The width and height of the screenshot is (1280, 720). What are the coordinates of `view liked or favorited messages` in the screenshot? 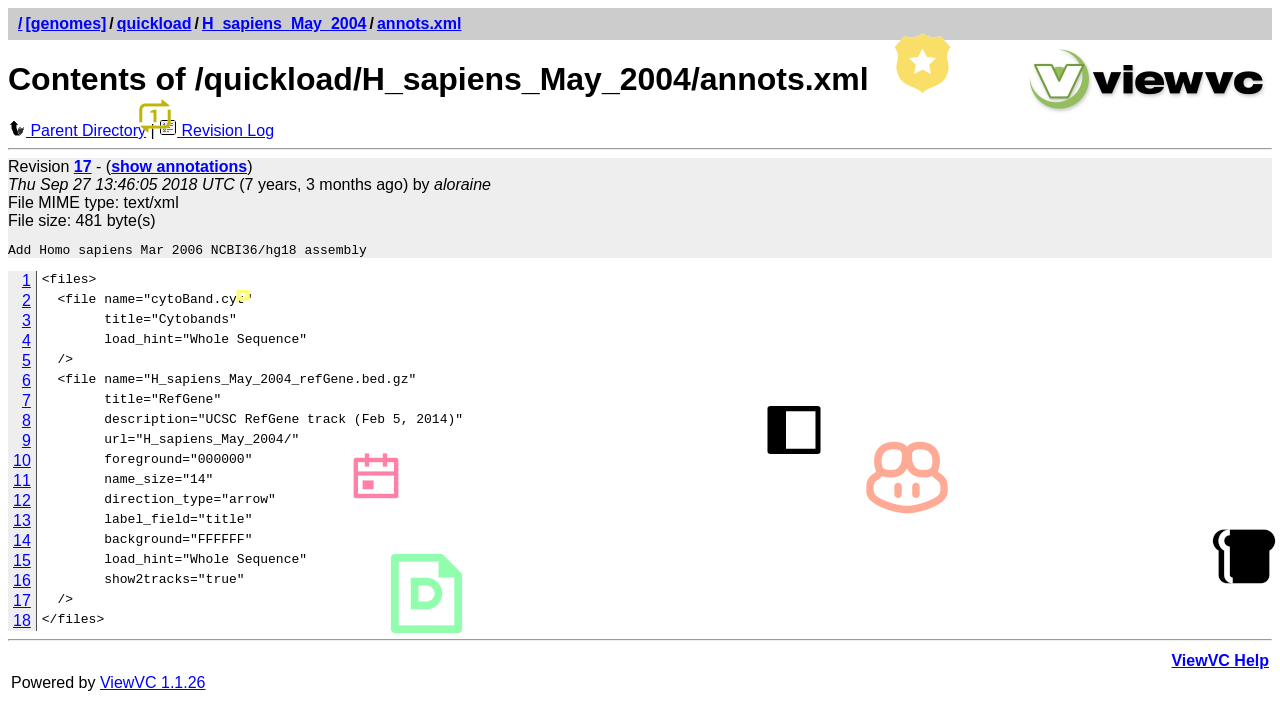 It's located at (243, 296).